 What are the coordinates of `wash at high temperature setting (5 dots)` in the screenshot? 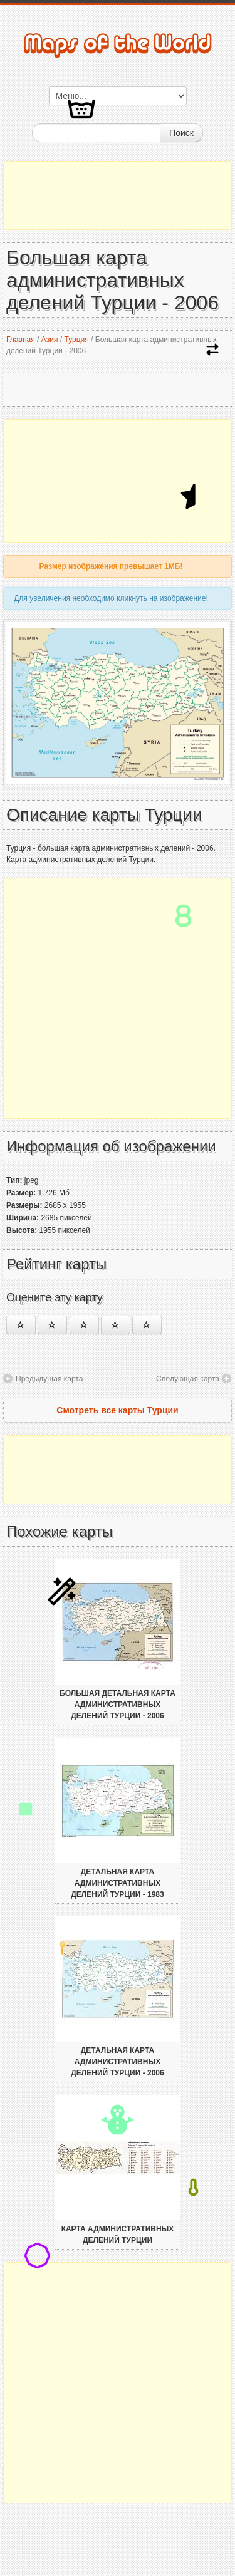 It's located at (81, 109).